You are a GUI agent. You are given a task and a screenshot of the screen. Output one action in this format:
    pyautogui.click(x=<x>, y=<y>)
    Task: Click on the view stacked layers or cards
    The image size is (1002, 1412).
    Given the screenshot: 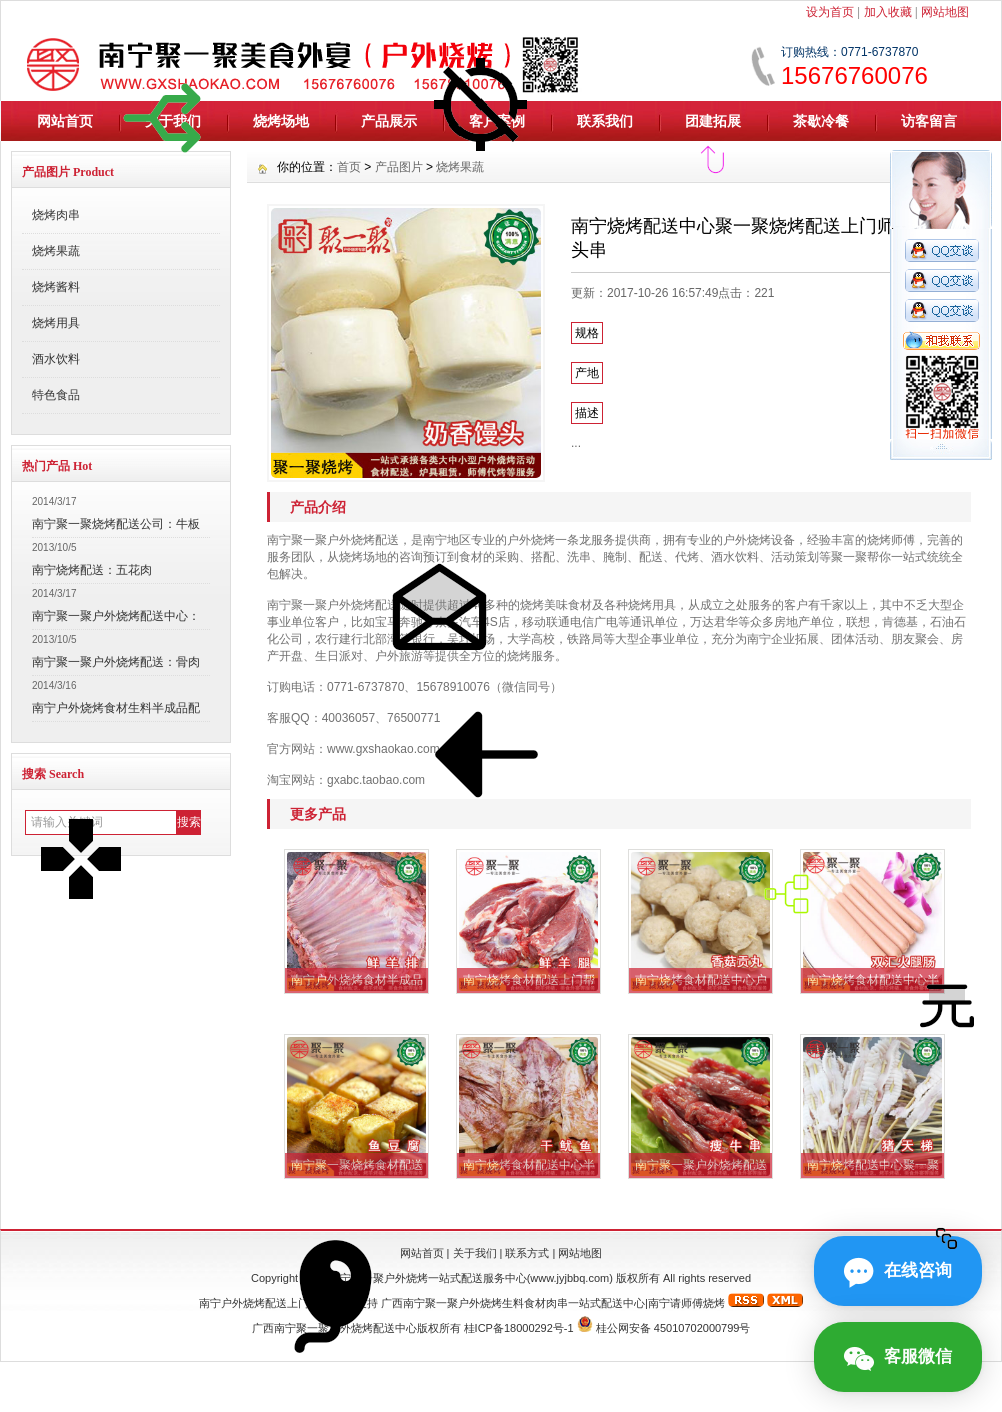 What is the action you would take?
    pyautogui.click(x=946, y=1238)
    